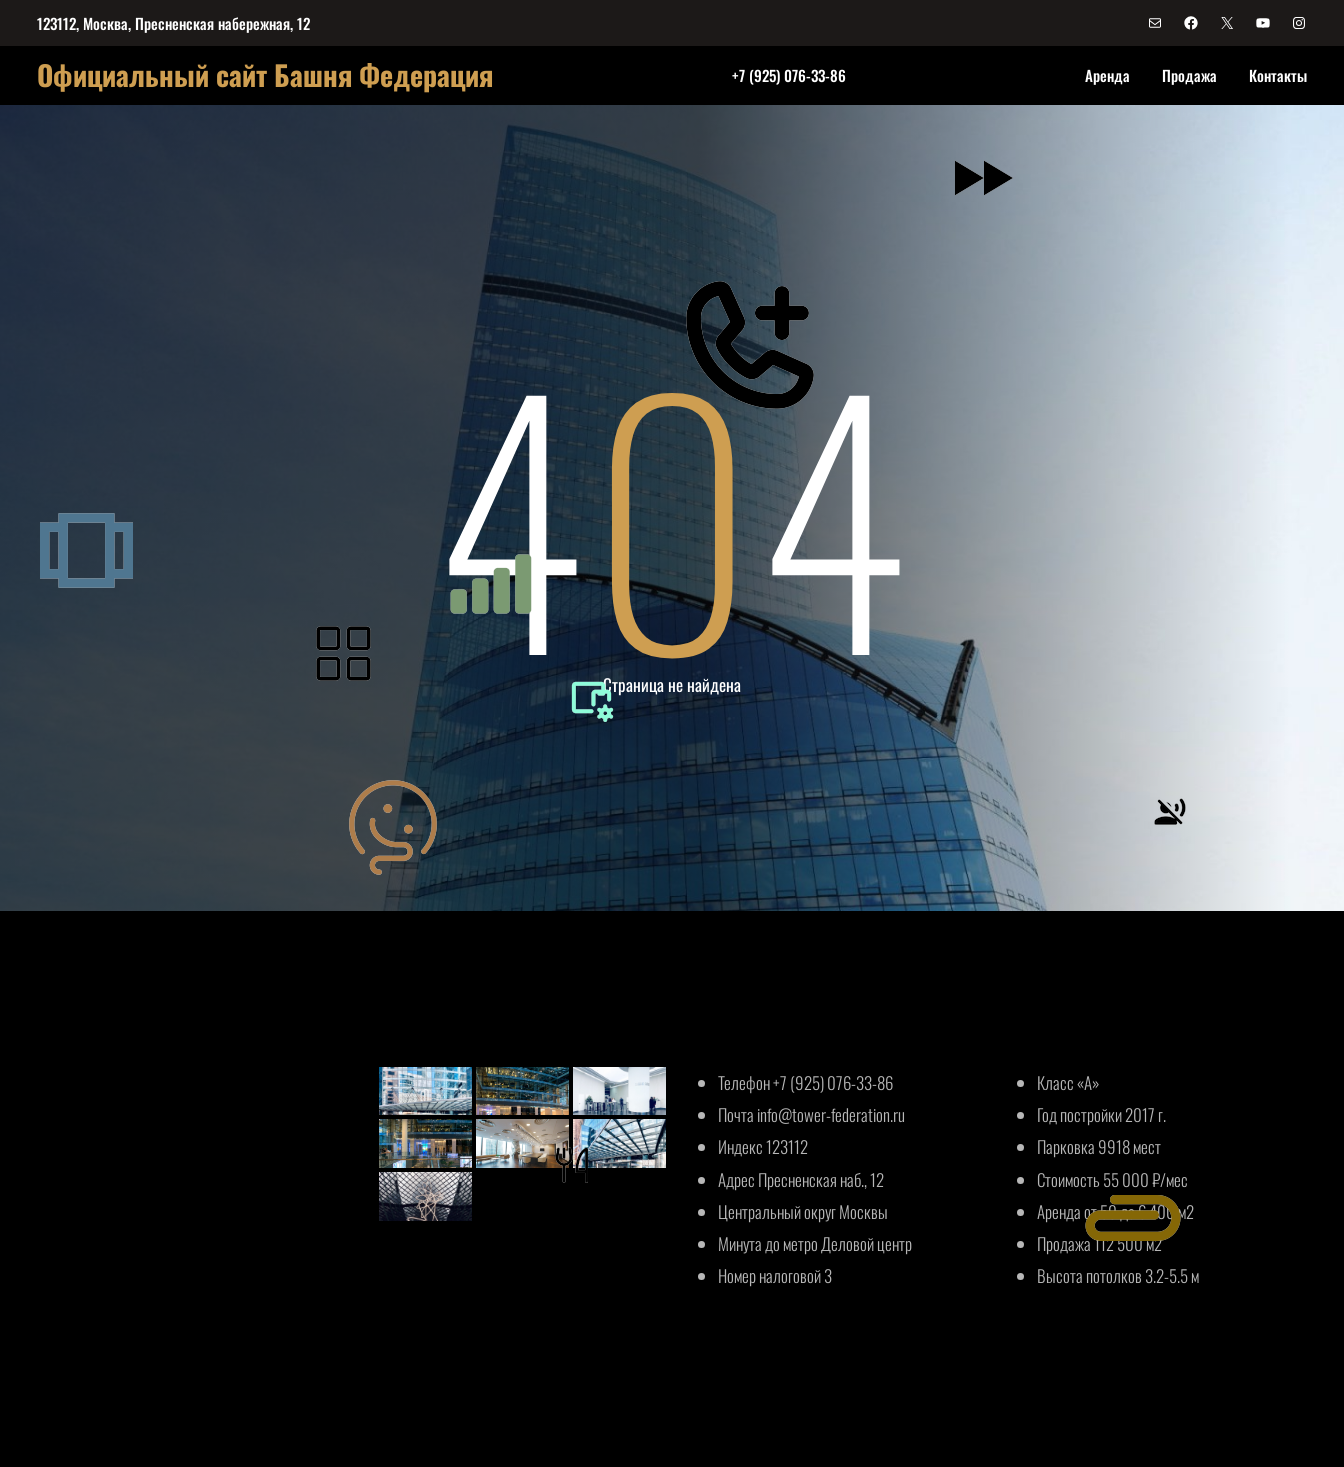  I want to click on add a new contact, so click(752, 342).